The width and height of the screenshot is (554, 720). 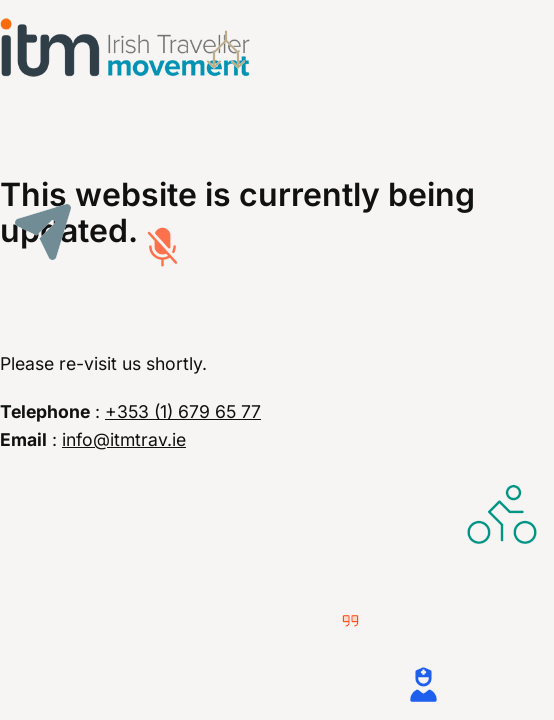 I want to click on split content into multiple paths, so click(x=226, y=51).